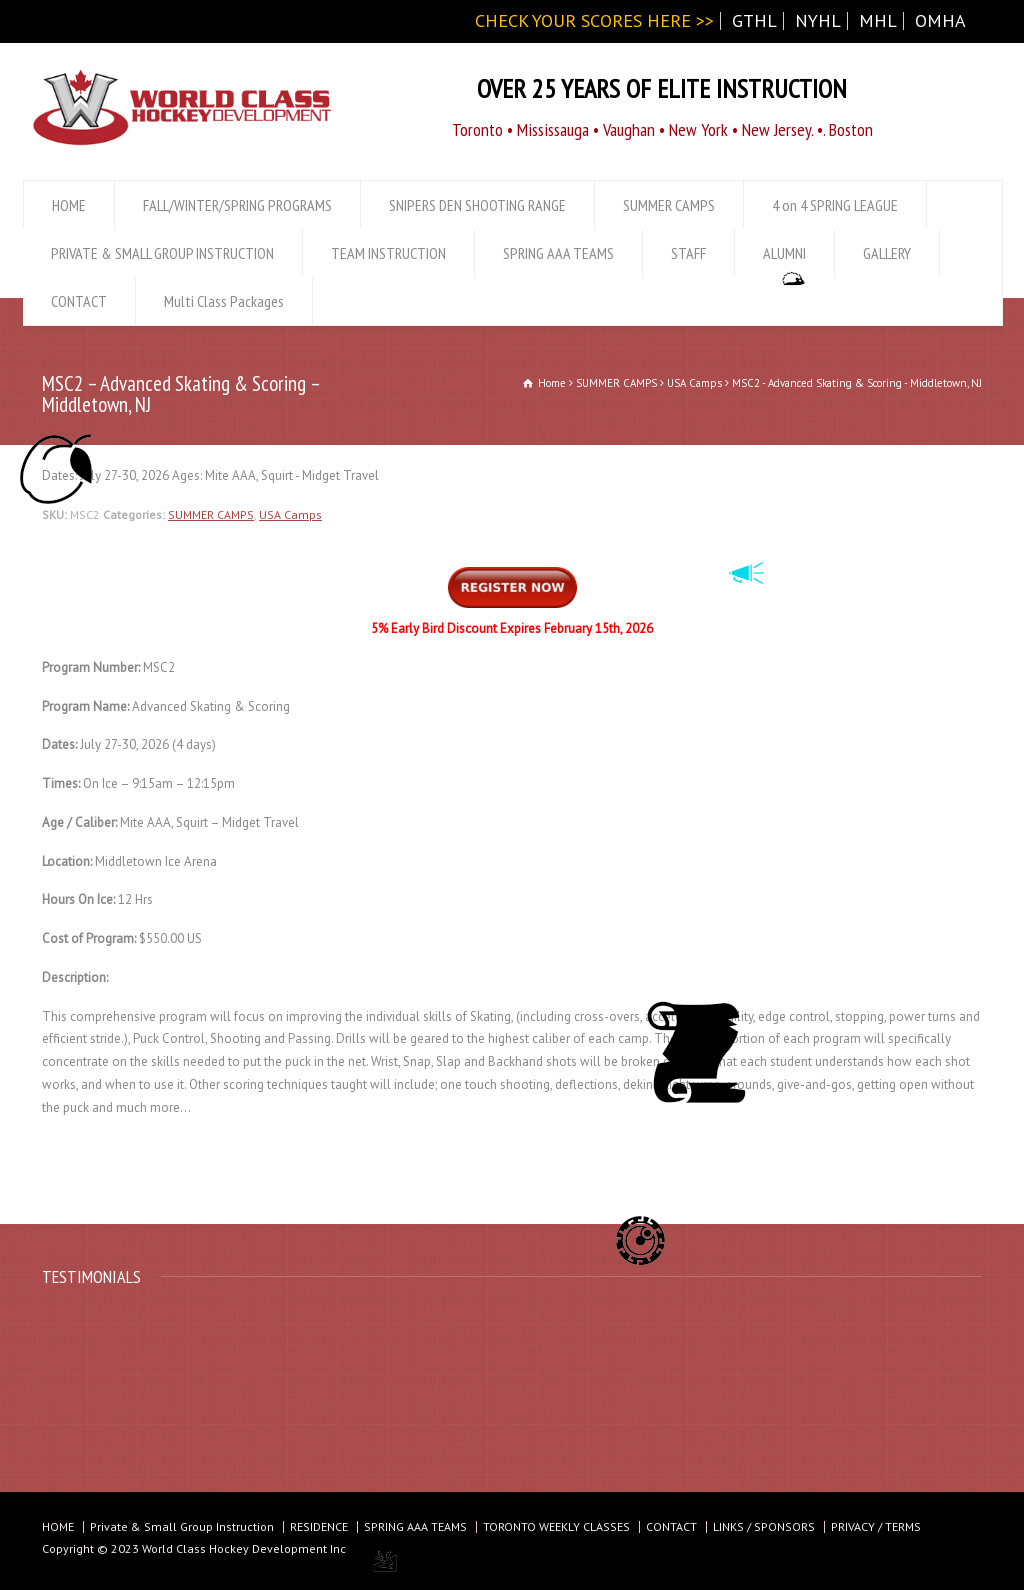 This screenshot has height=1590, width=1024. Describe the element at coordinates (385, 1560) in the screenshot. I see `indicates structural damage or crack detected` at that location.